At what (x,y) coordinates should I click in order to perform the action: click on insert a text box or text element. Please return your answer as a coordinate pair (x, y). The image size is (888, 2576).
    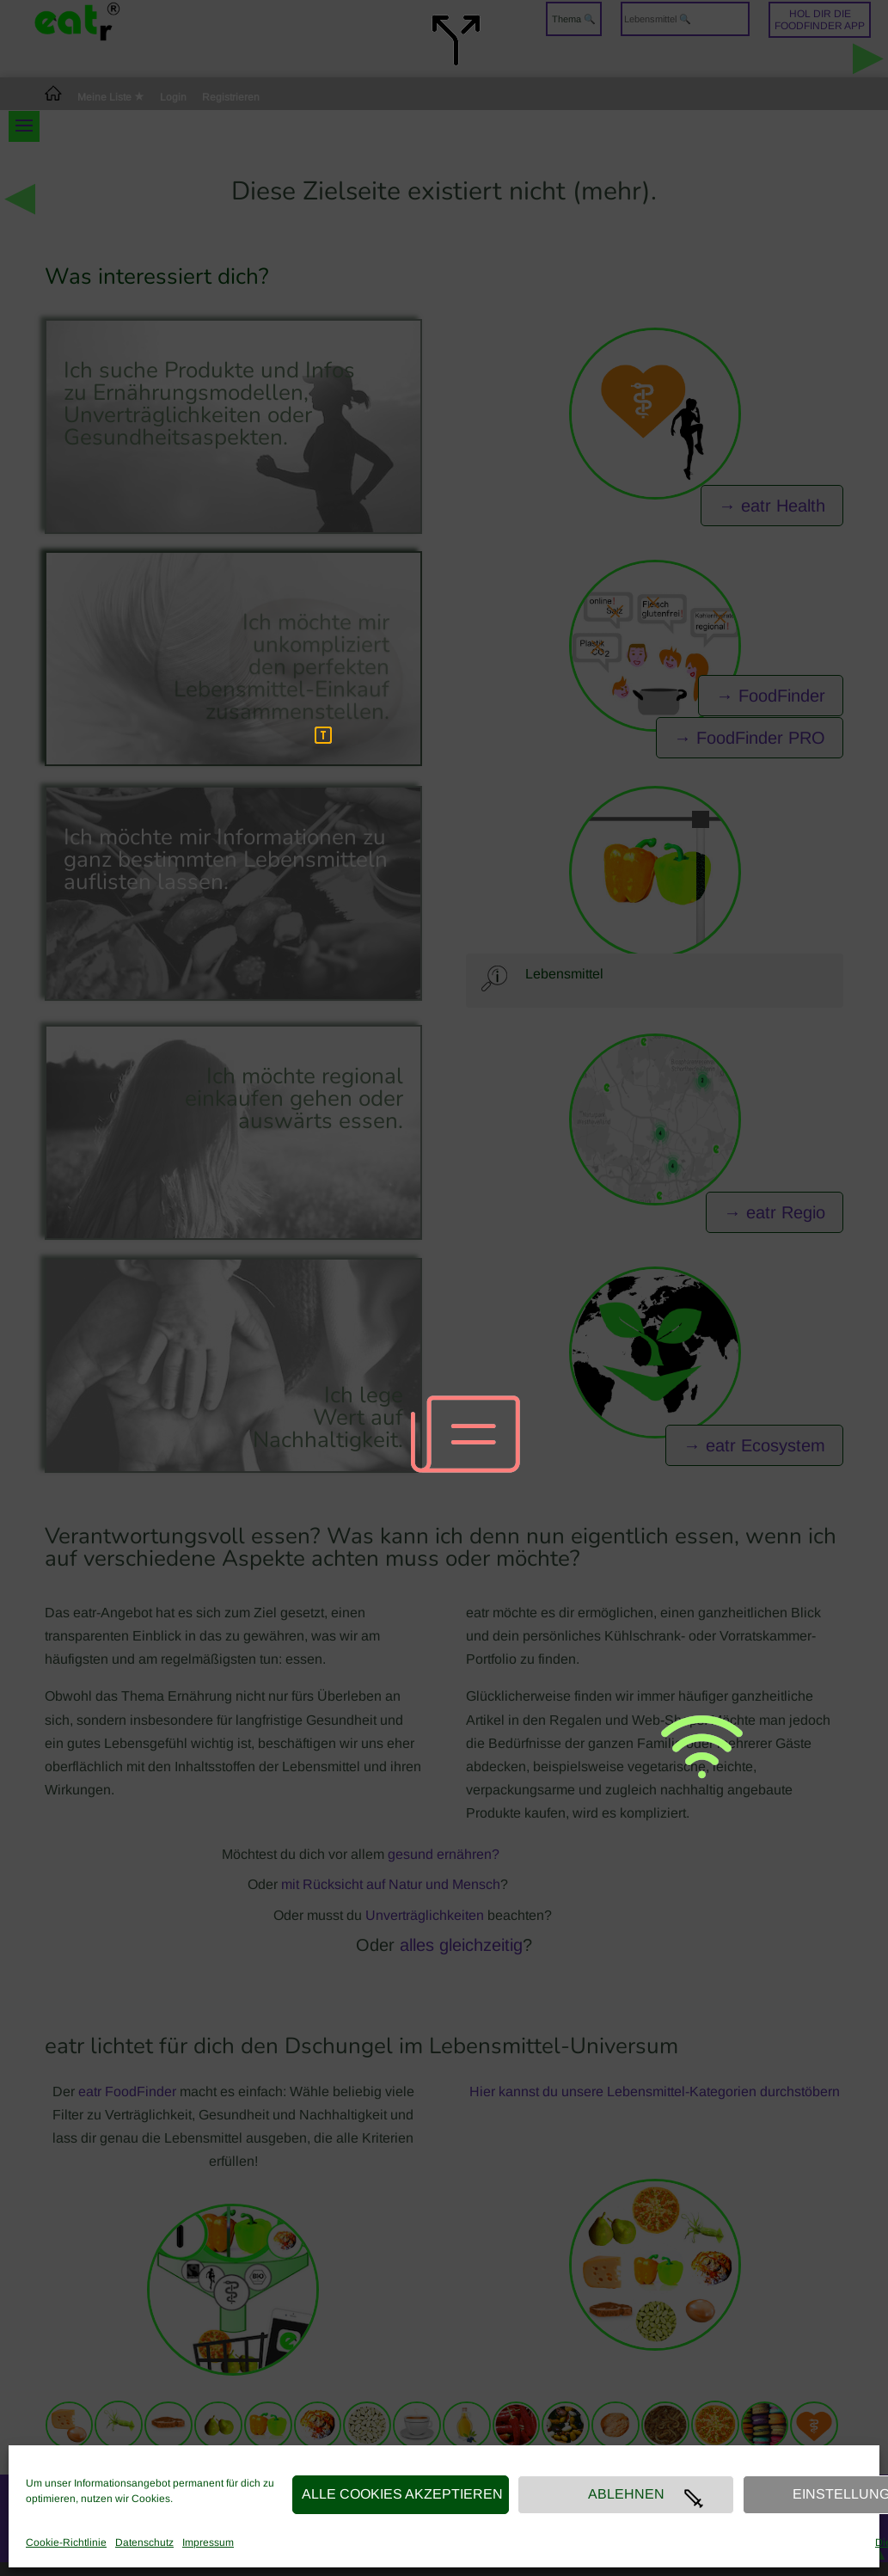
    Looking at the image, I should click on (323, 735).